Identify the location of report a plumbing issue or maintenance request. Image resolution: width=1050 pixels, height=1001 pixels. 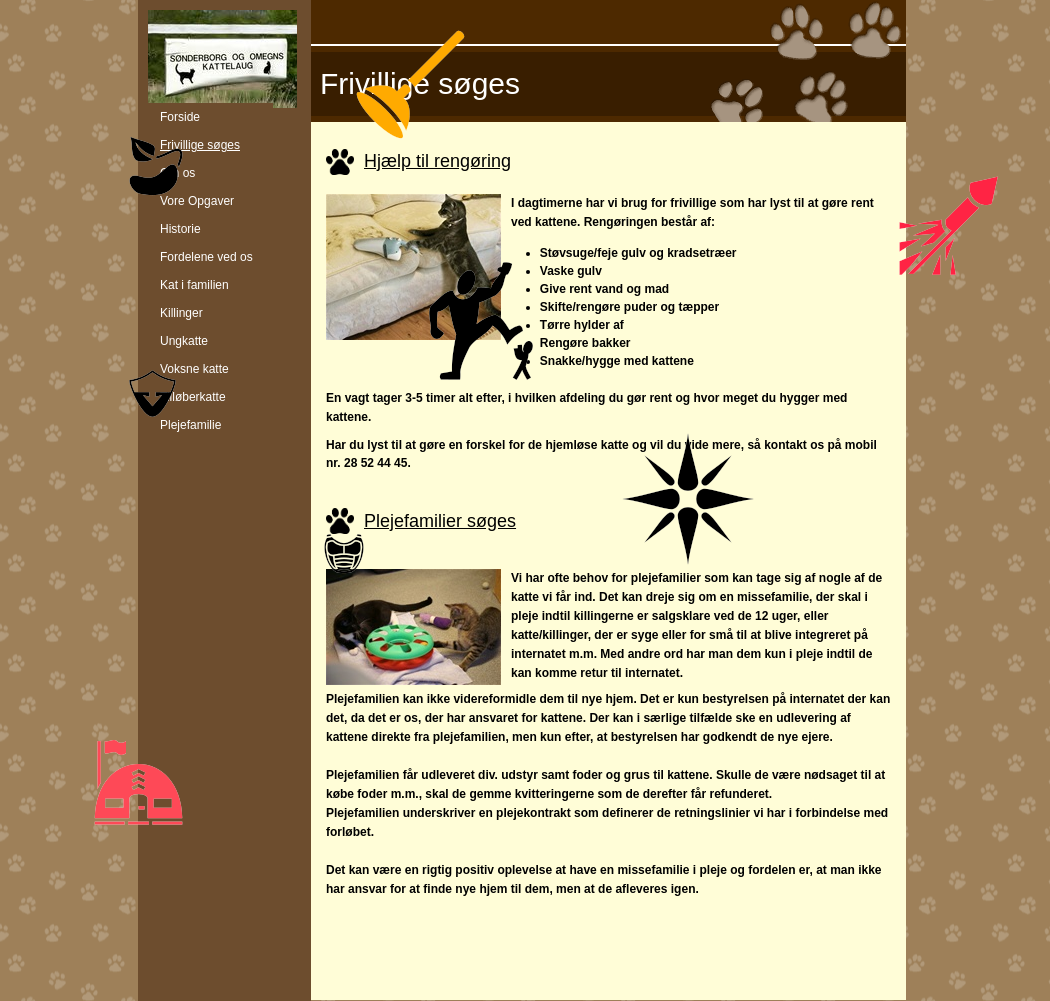
(410, 84).